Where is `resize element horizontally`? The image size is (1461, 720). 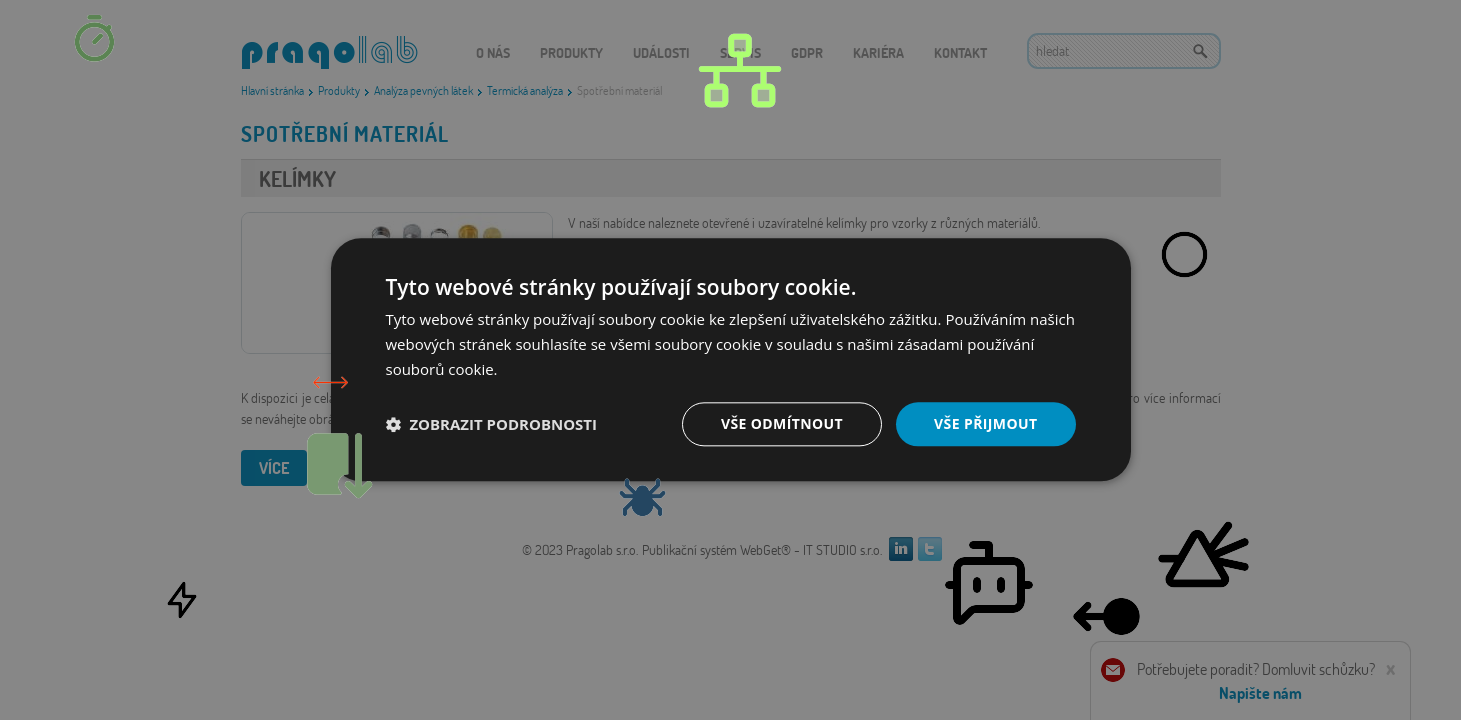
resize element horizontally is located at coordinates (330, 382).